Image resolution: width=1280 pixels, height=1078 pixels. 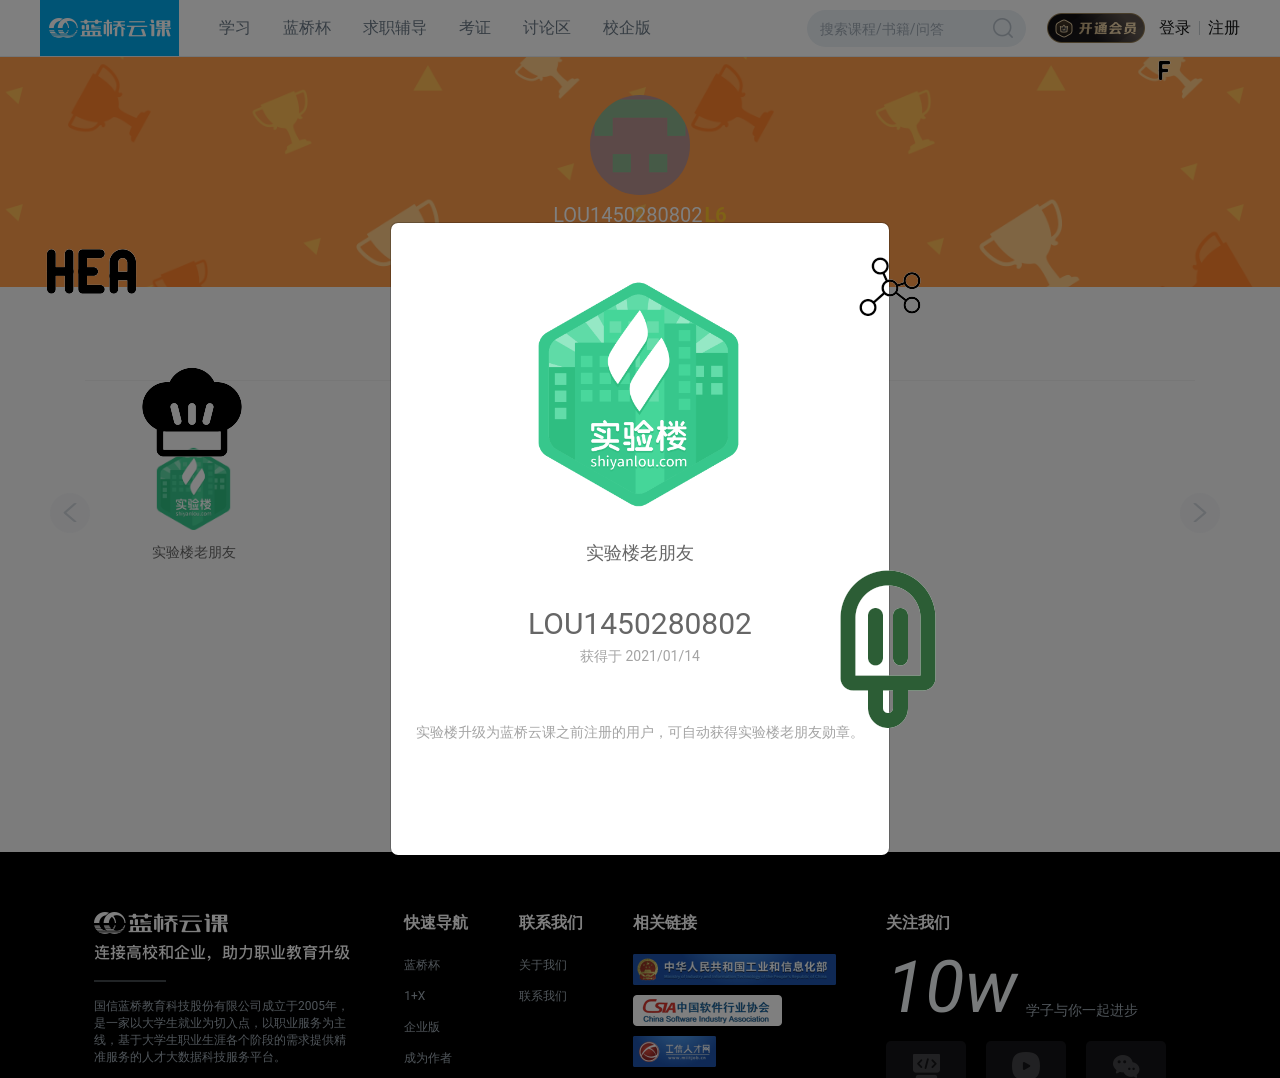 What do you see at coordinates (1164, 70) in the screenshot?
I see `indicates a Facebook shortcut or link` at bounding box center [1164, 70].